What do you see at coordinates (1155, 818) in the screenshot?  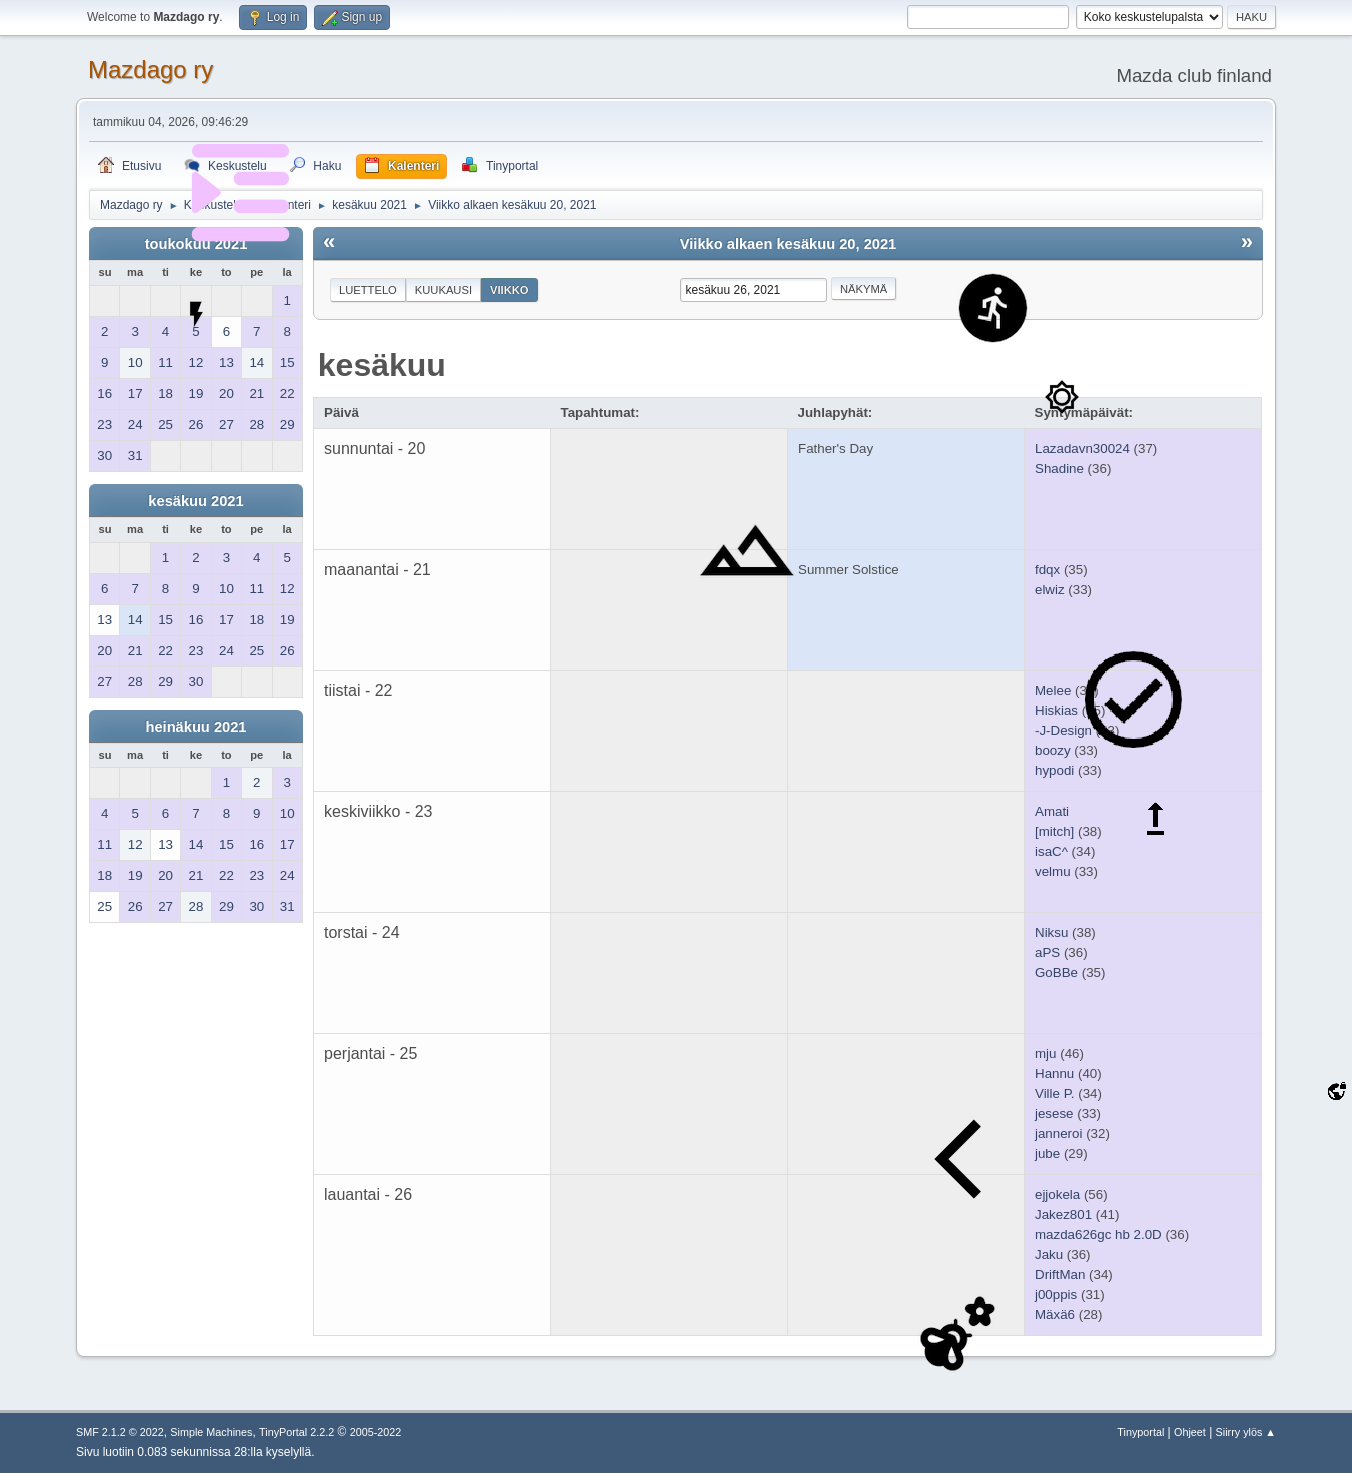 I see `upgrade to a newer version` at bounding box center [1155, 818].